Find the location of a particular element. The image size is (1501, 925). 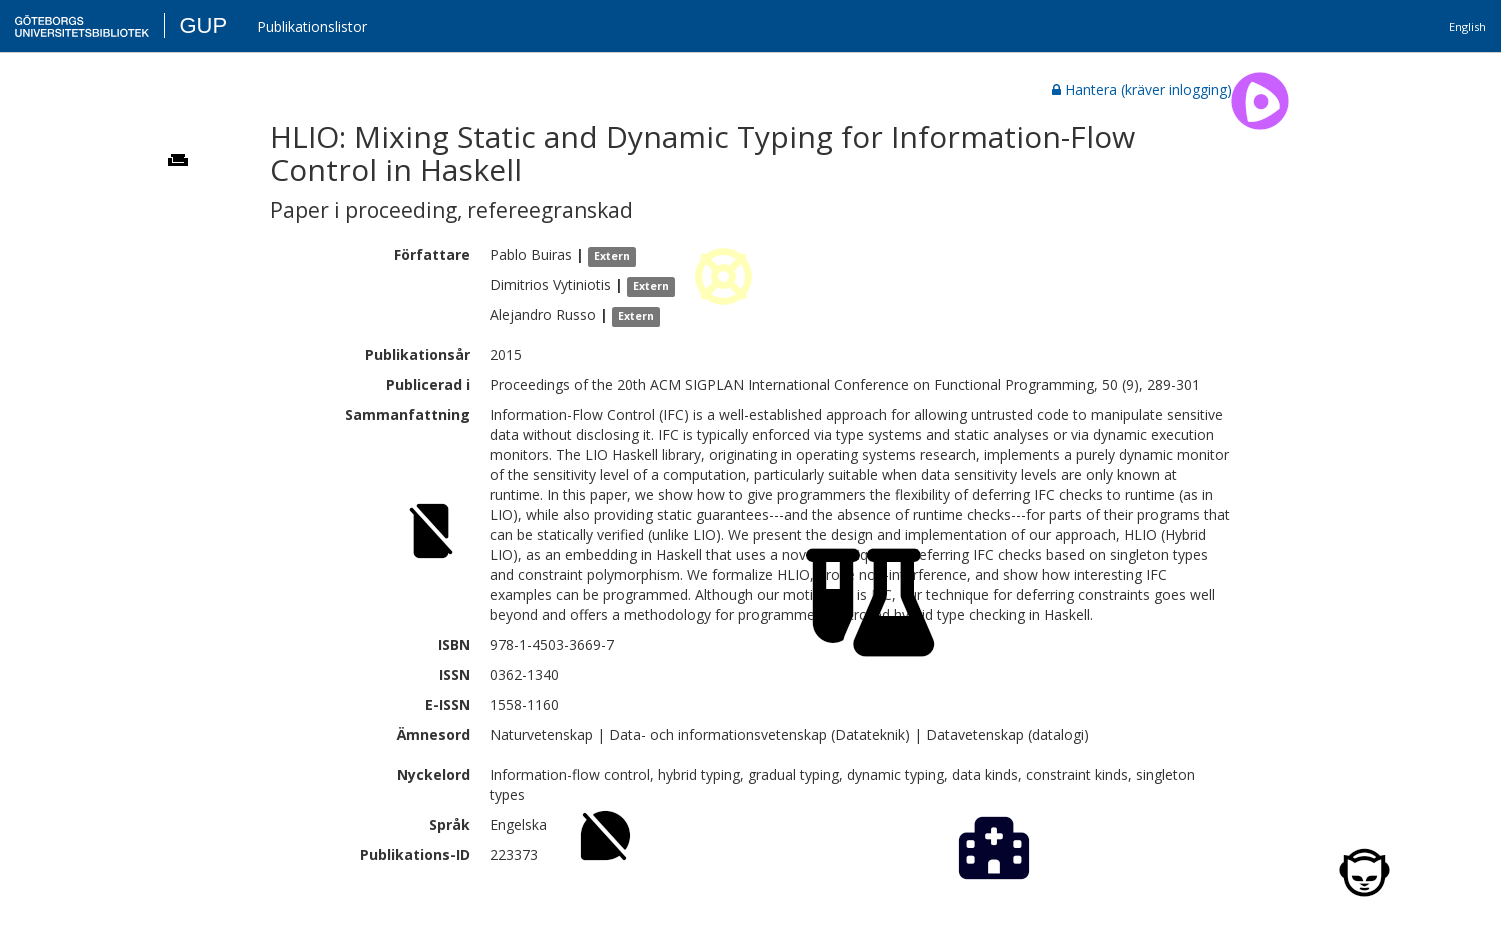

centercode brand logo is located at coordinates (1260, 101).